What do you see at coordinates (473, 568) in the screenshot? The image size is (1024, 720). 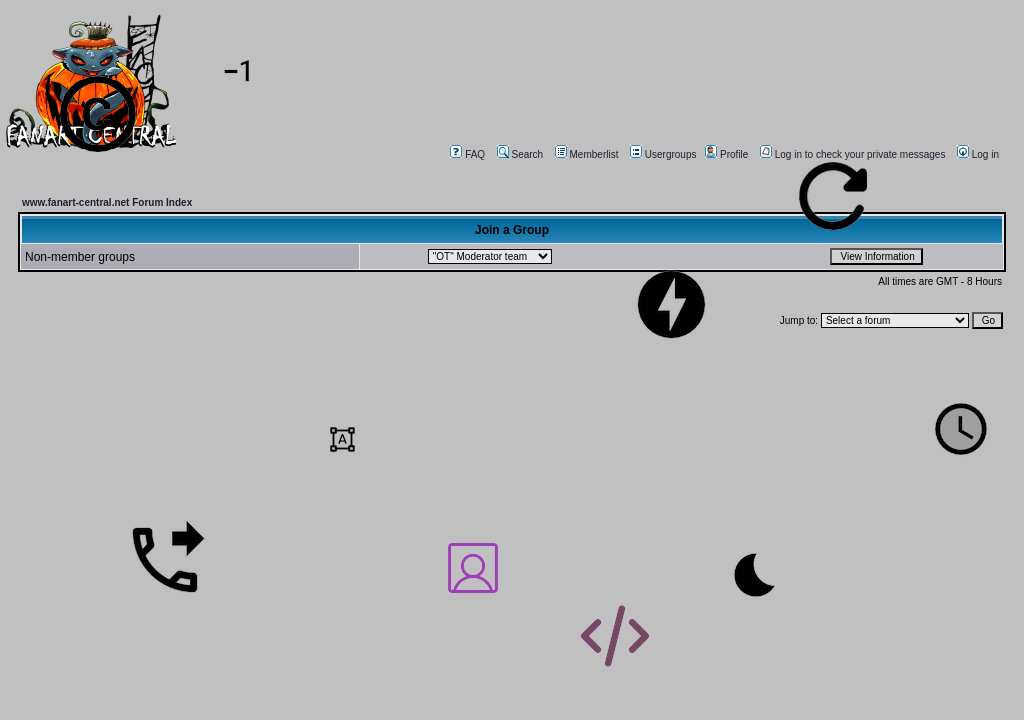 I see `view user profile` at bounding box center [473, 568].